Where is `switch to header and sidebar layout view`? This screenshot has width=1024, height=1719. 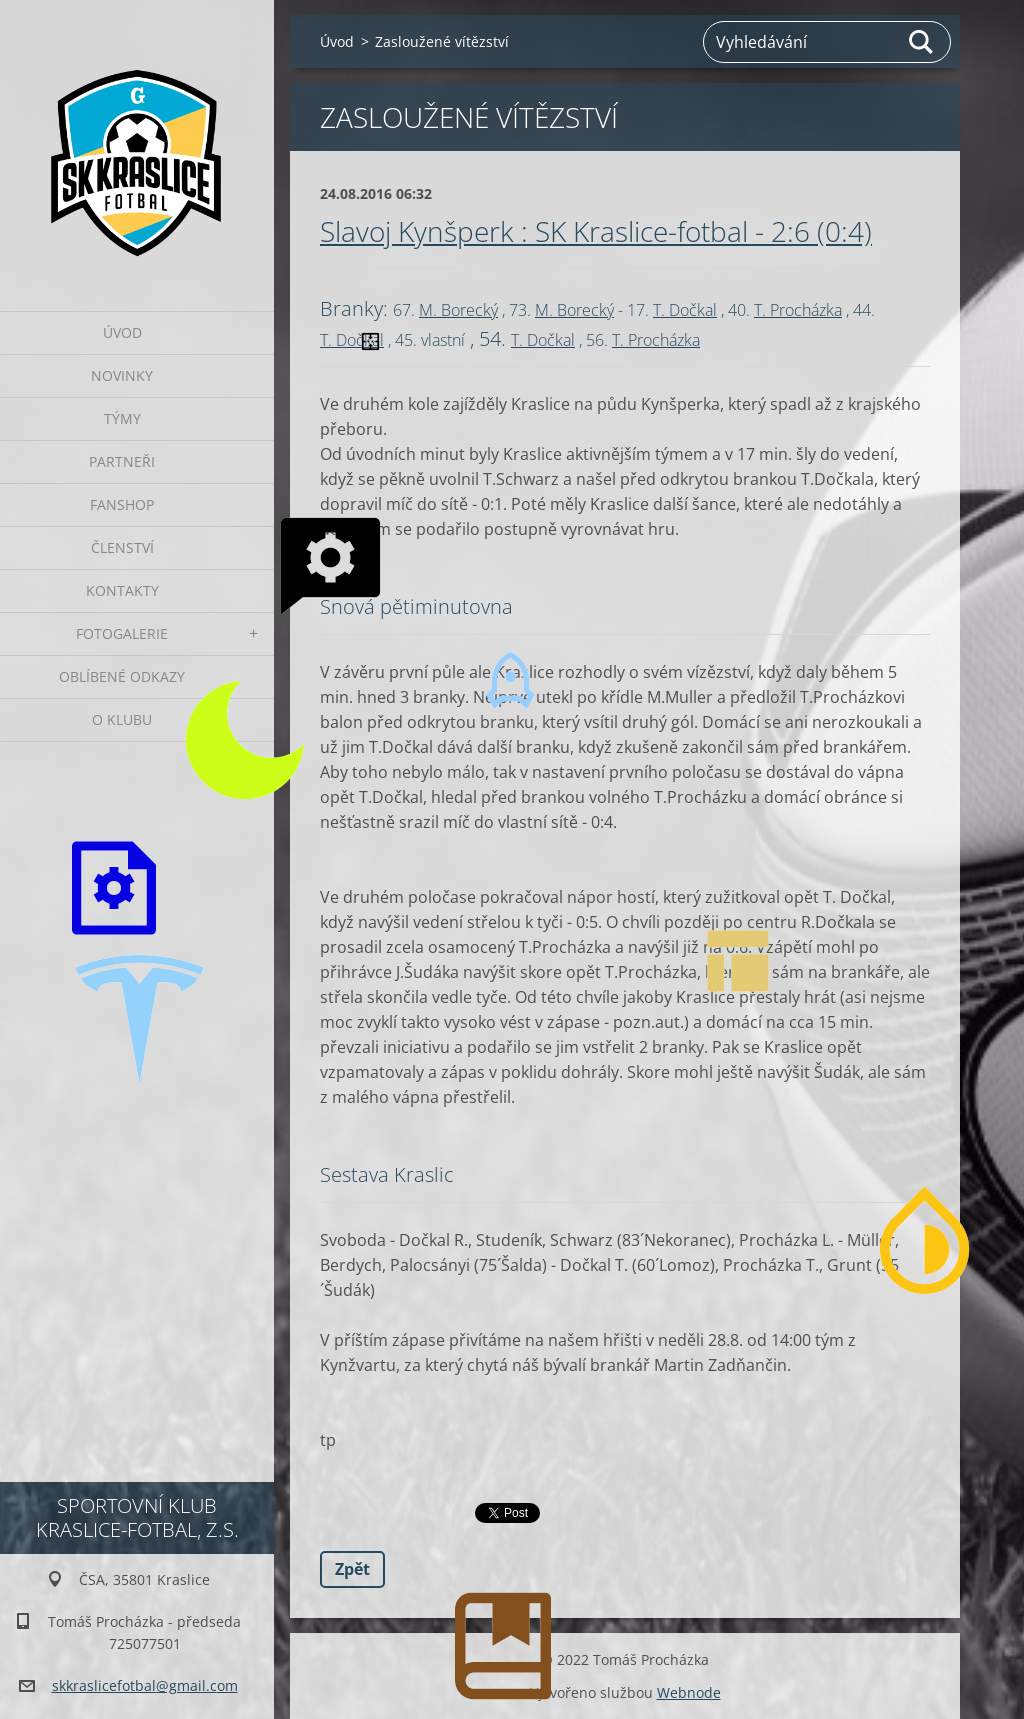 switch to header and sidebar layout view is located at coordinates (738, 961).